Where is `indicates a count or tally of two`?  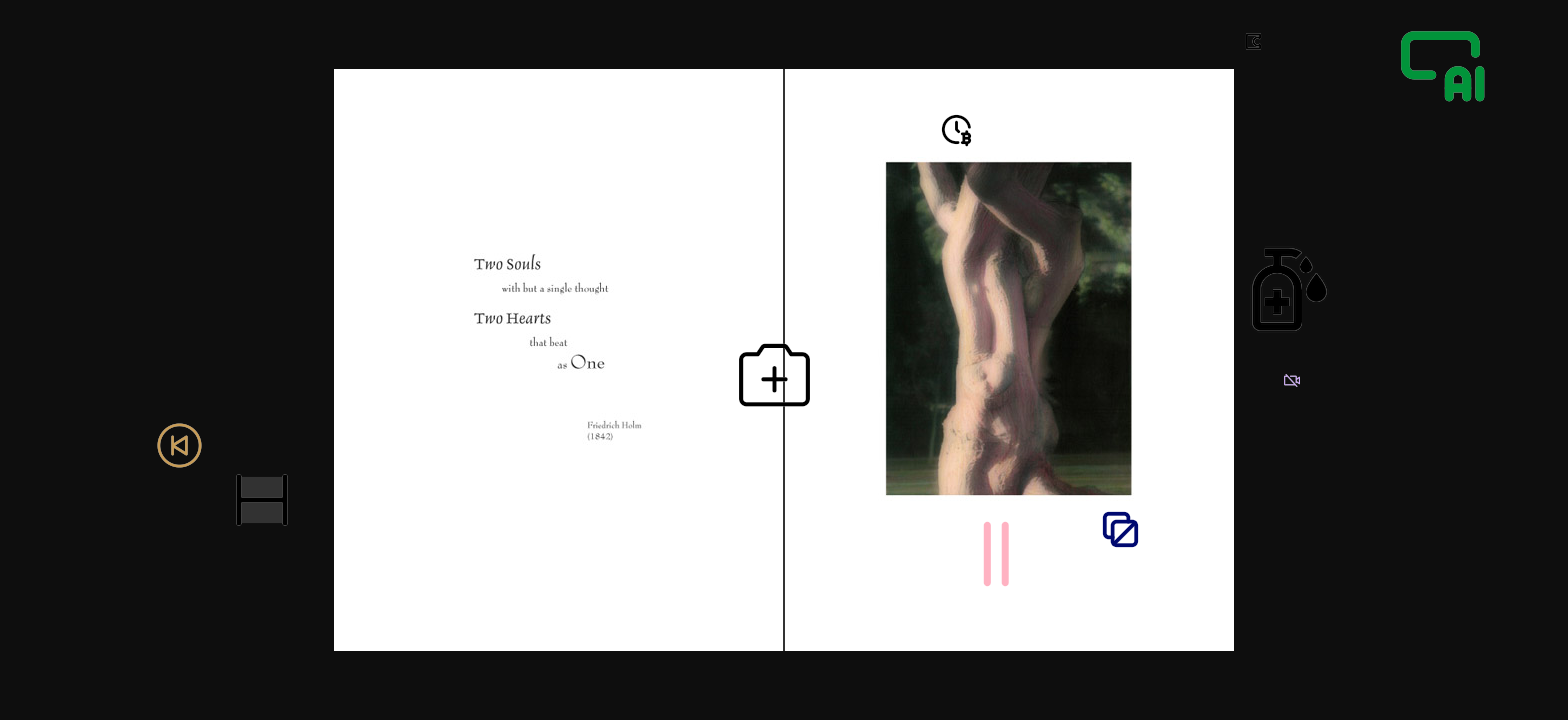 indicates a count or tally of two is located at coordinates (1016, 554).